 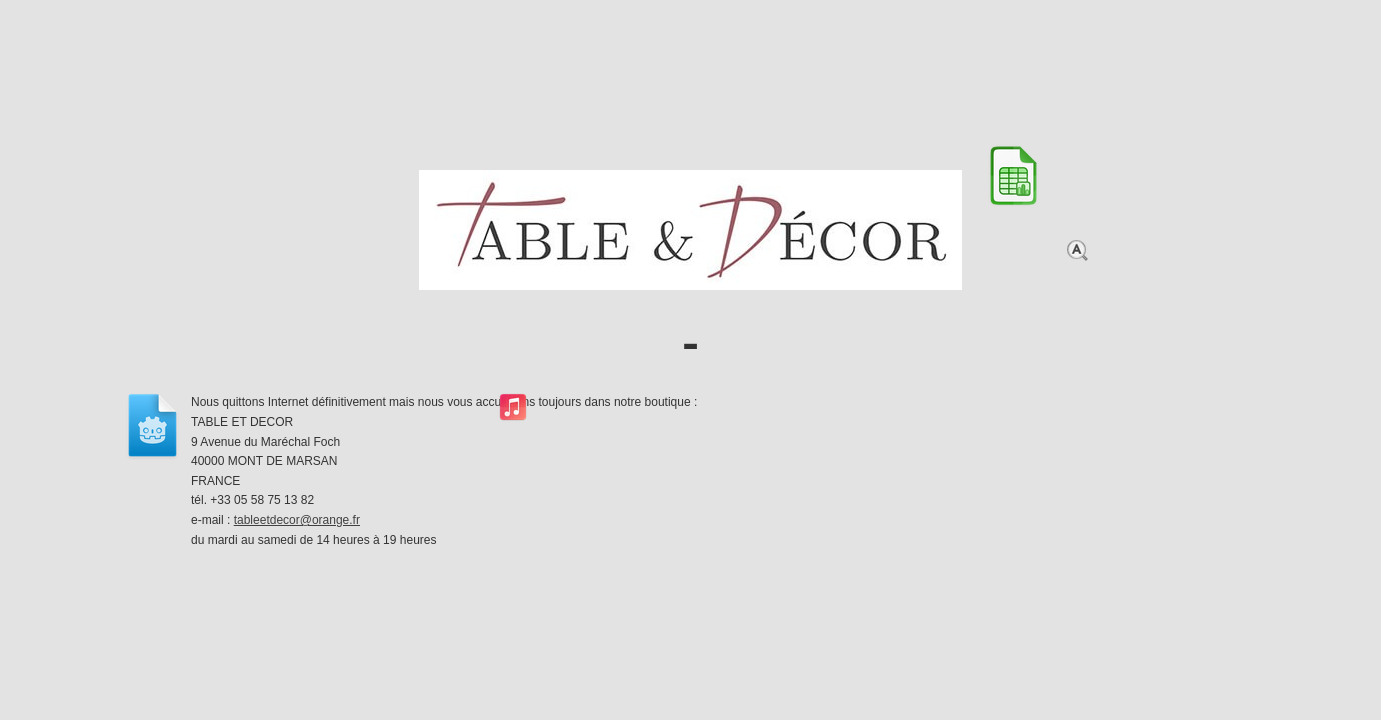 I want to click on open an opendocument spreadsheet file, so click(x=1013, y=175).